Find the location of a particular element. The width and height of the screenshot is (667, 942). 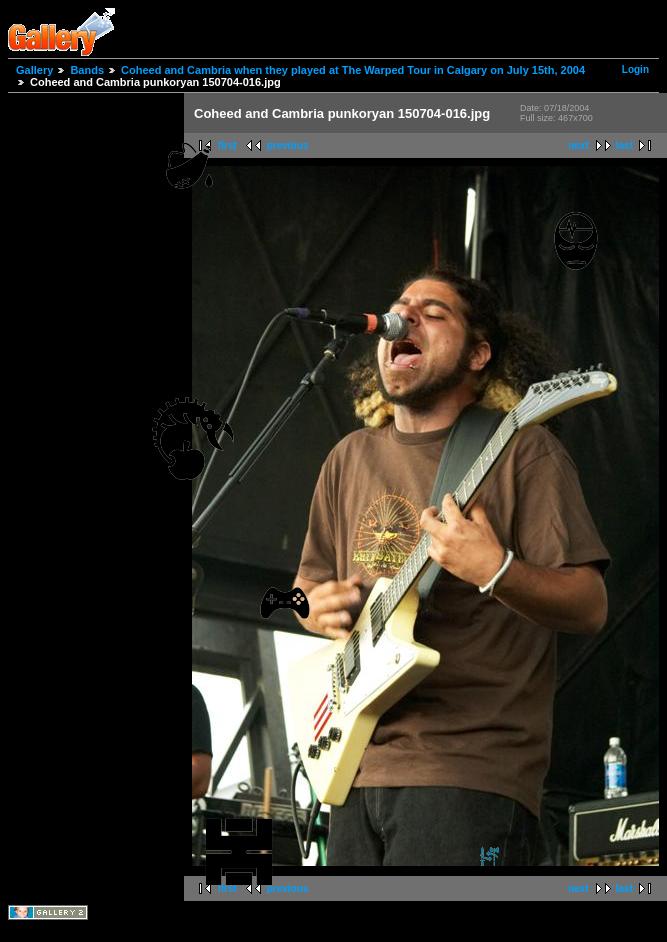

abstract game element or tile is located at coordinates (239, 852).